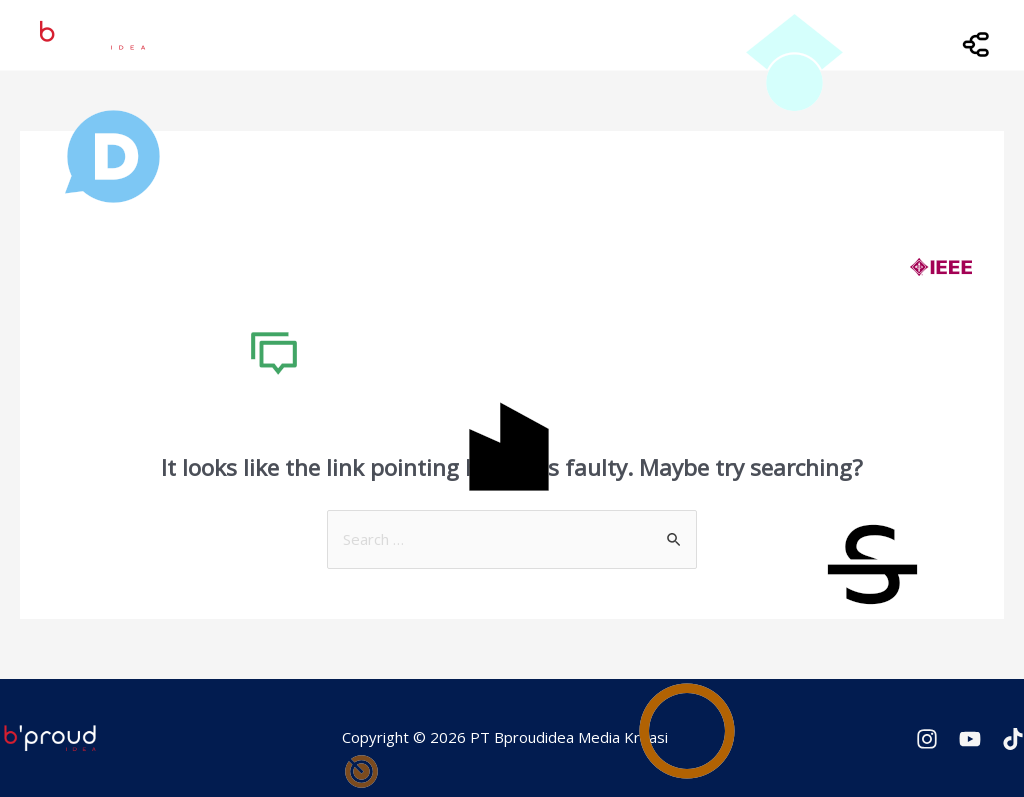 The image size is (1024, 797). I want to click on start a group discussion or conversation, so click(274, 353).